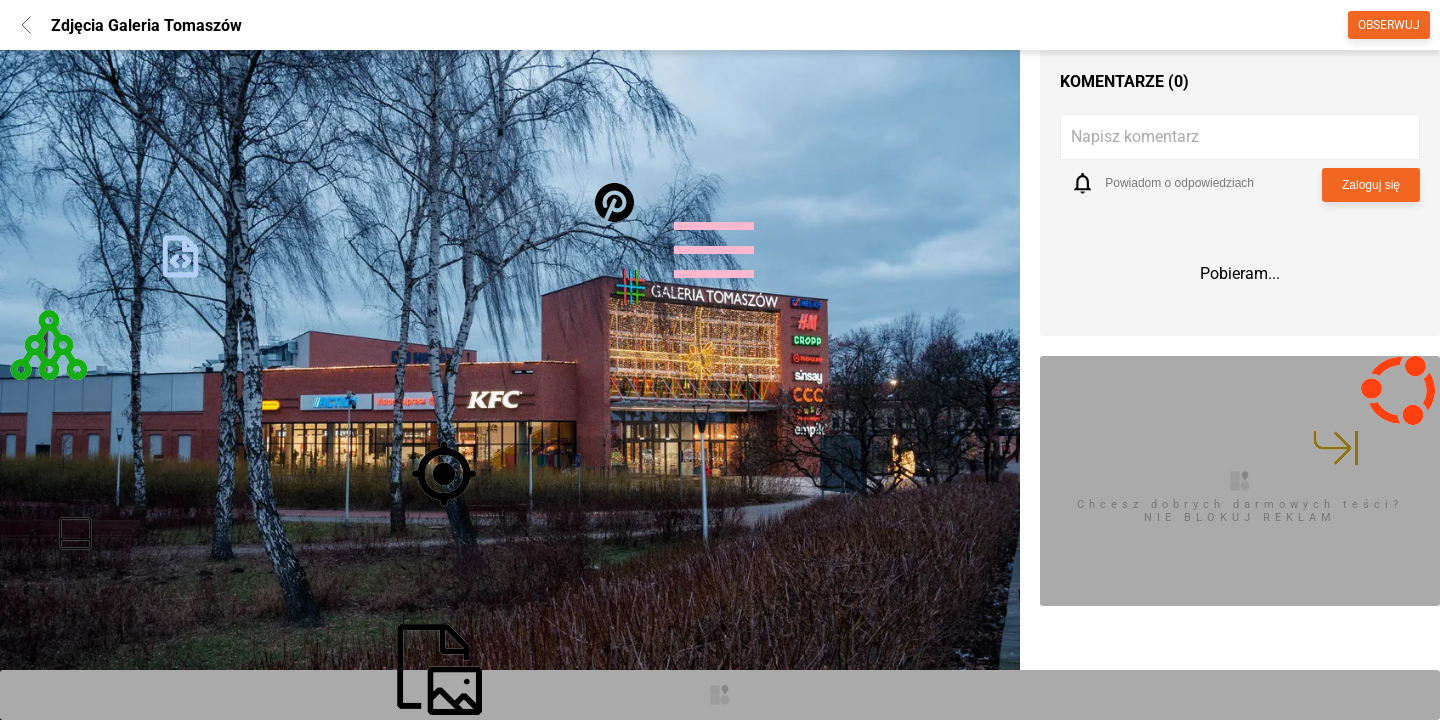  I want to click on view source code file, so click(180, 256).